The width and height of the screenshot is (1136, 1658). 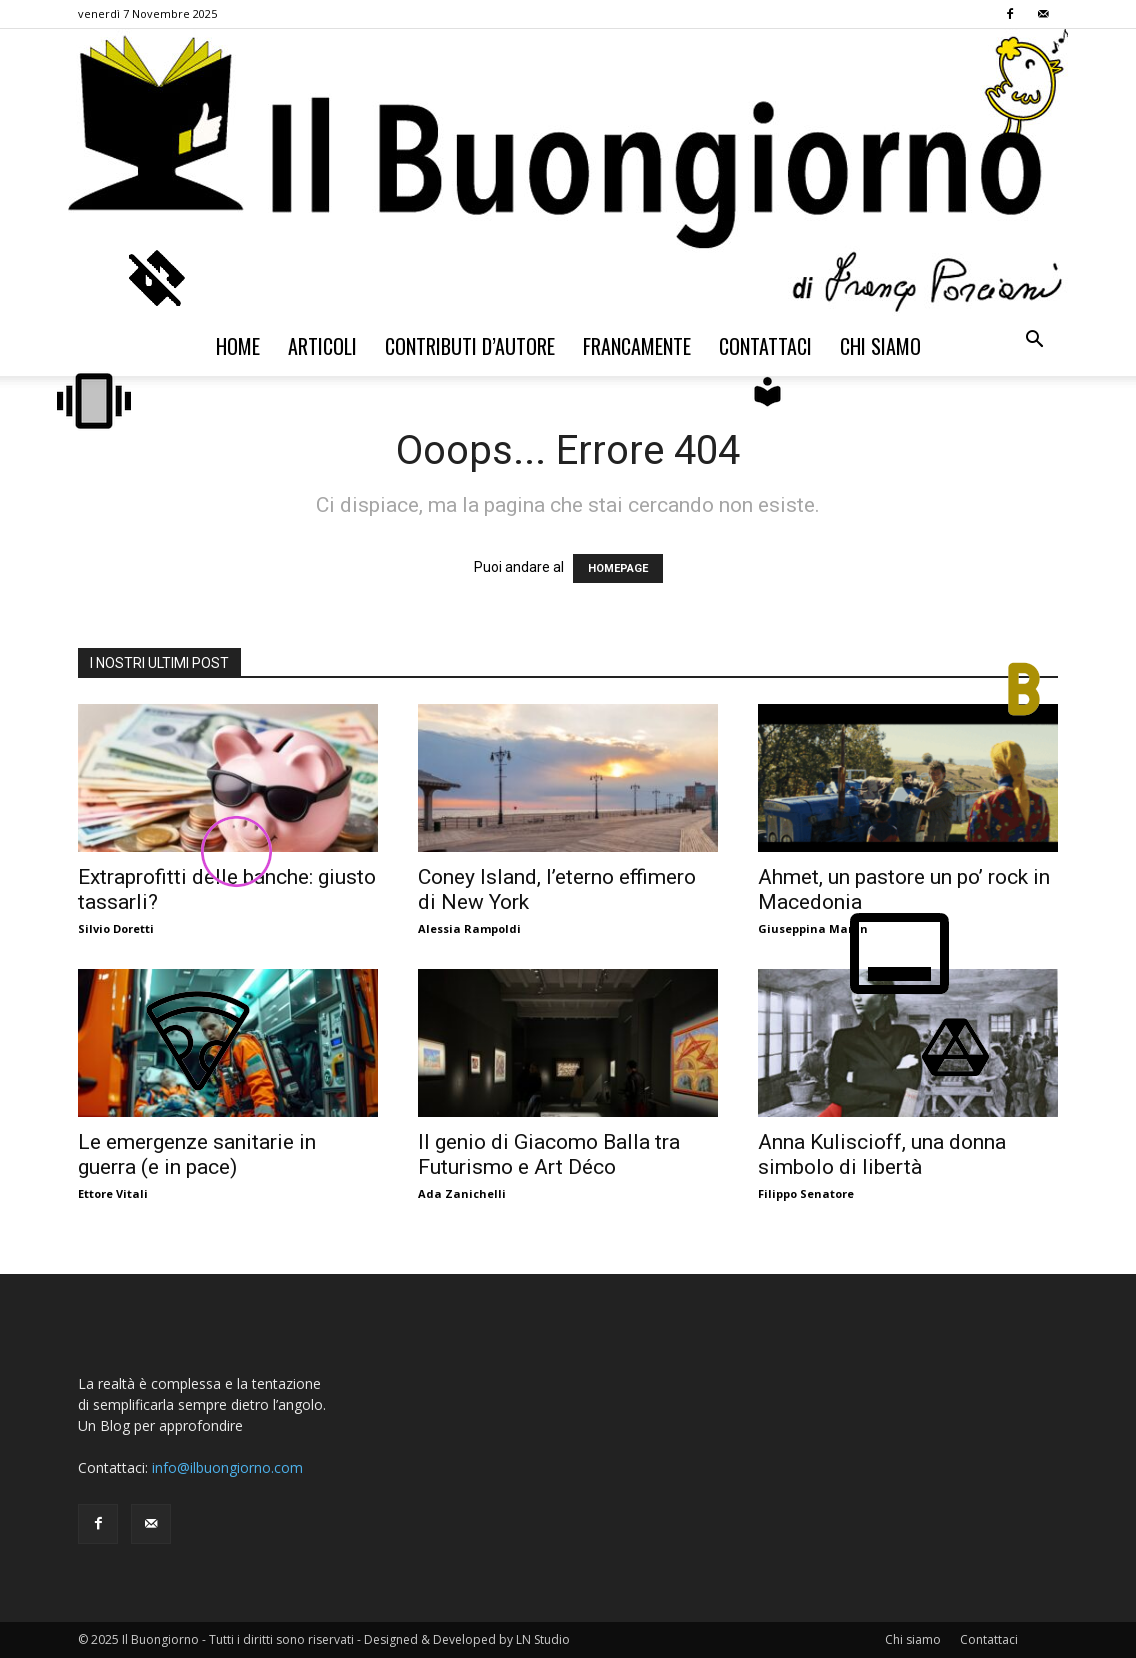 I want to click on unselected radio button or checkbox option, so click(x=236, y=851).